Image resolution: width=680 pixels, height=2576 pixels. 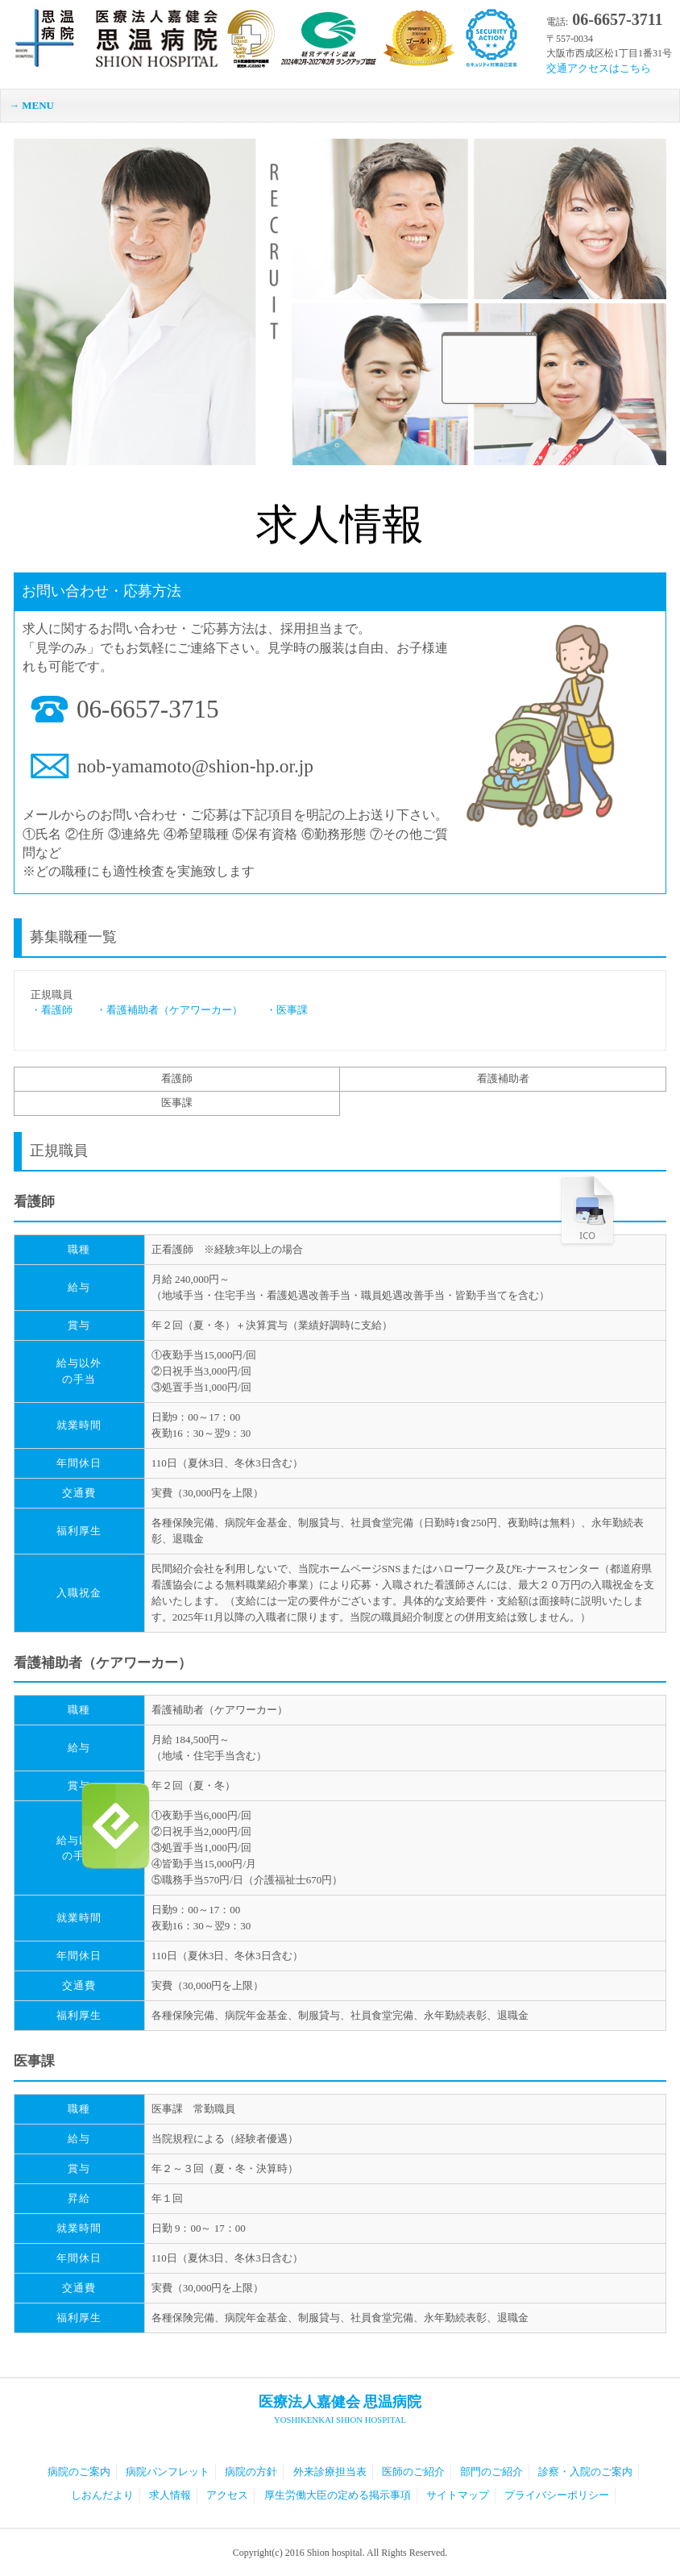 What do you see at coordinates (115, 1825) in the screenshot?
I see `an epub ebook file` at bounding box center [115, 1825].